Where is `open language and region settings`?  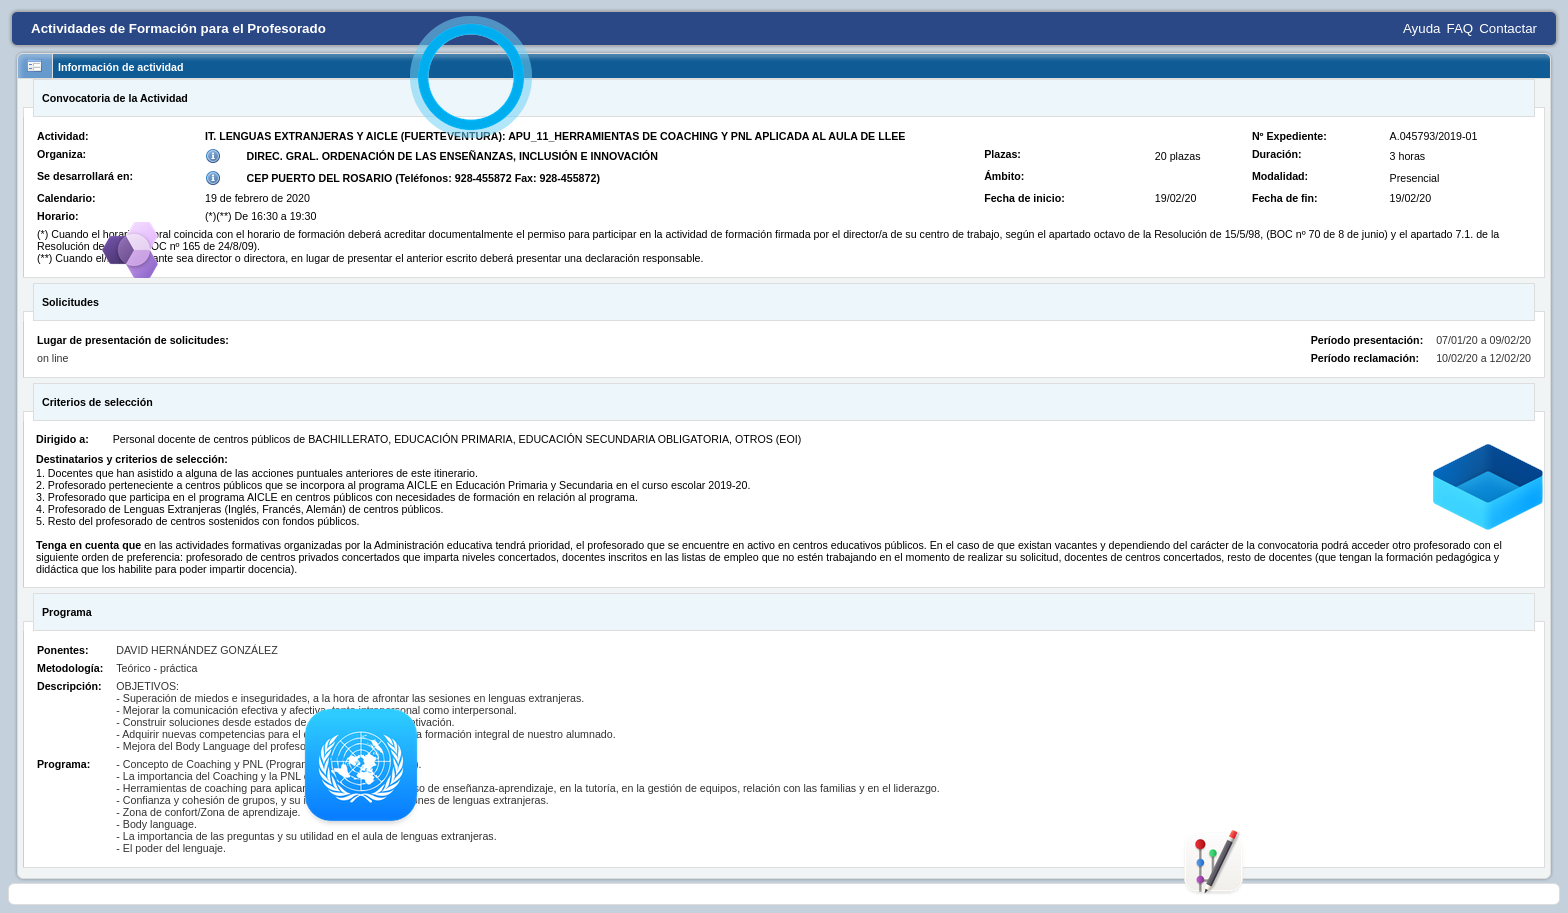 open language and region settings is located at coordinates (361, 765).